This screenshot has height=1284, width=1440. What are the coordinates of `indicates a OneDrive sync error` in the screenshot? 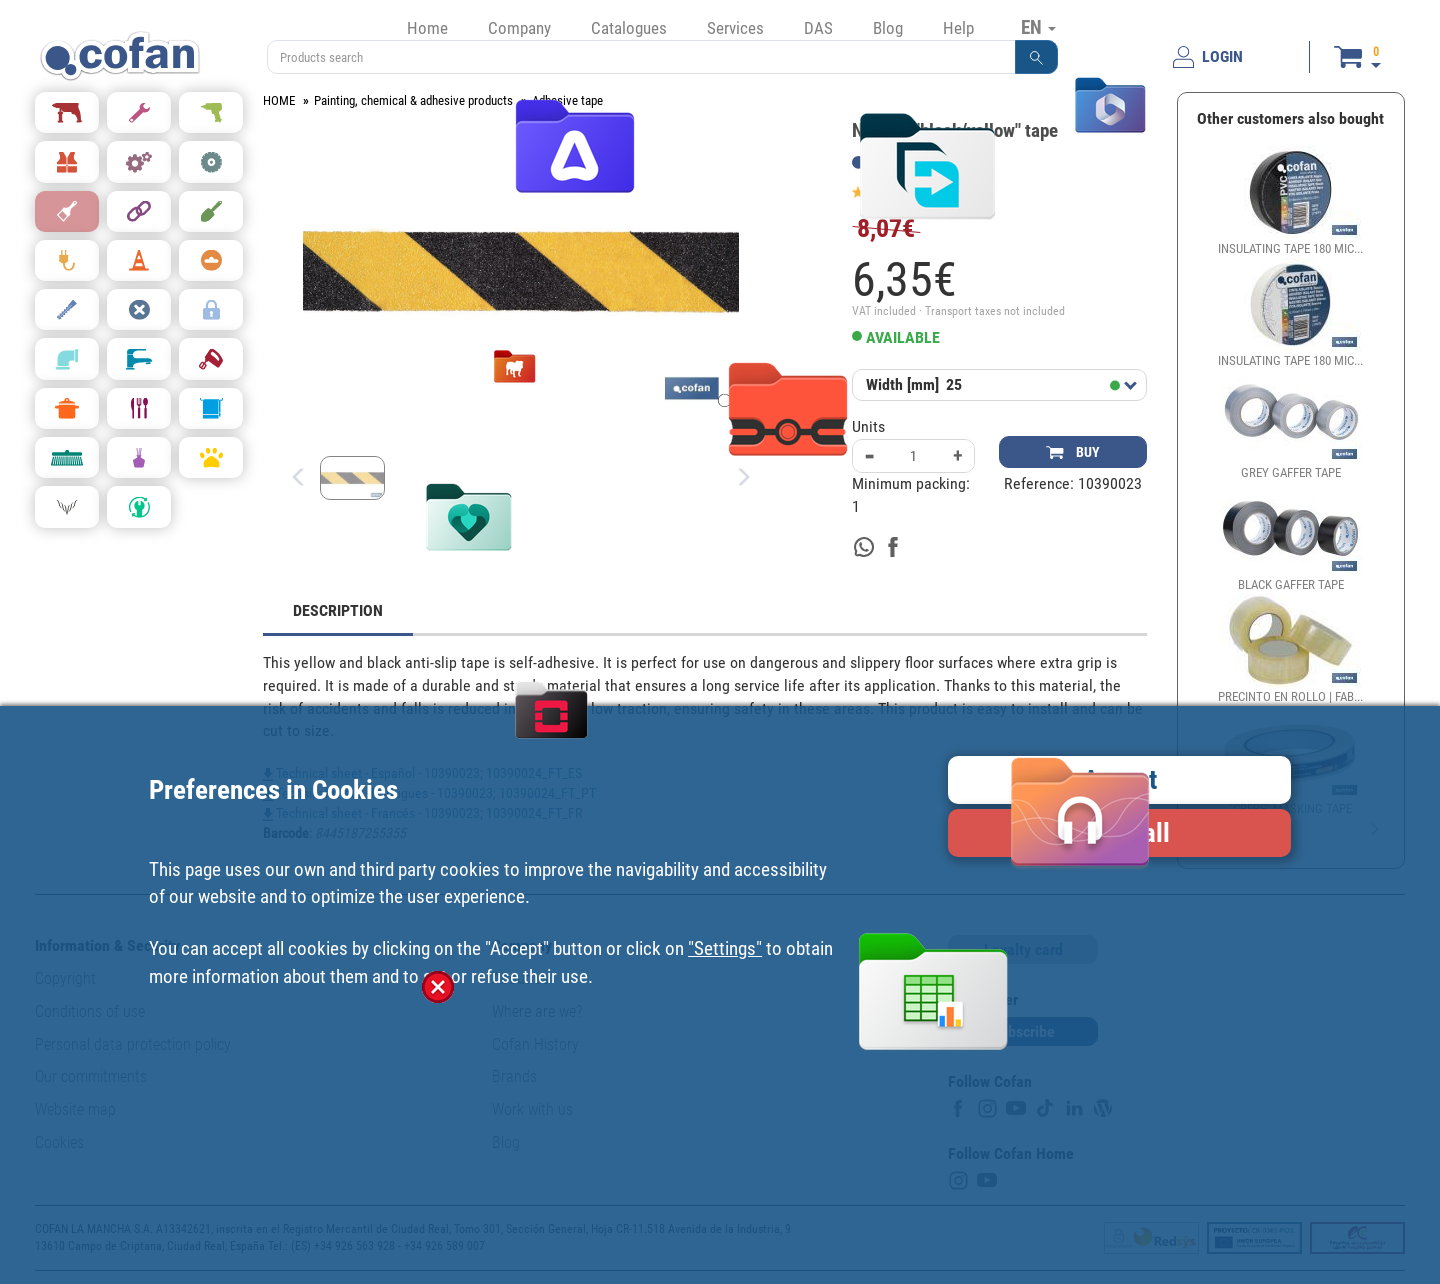 It's located at (438, 987).